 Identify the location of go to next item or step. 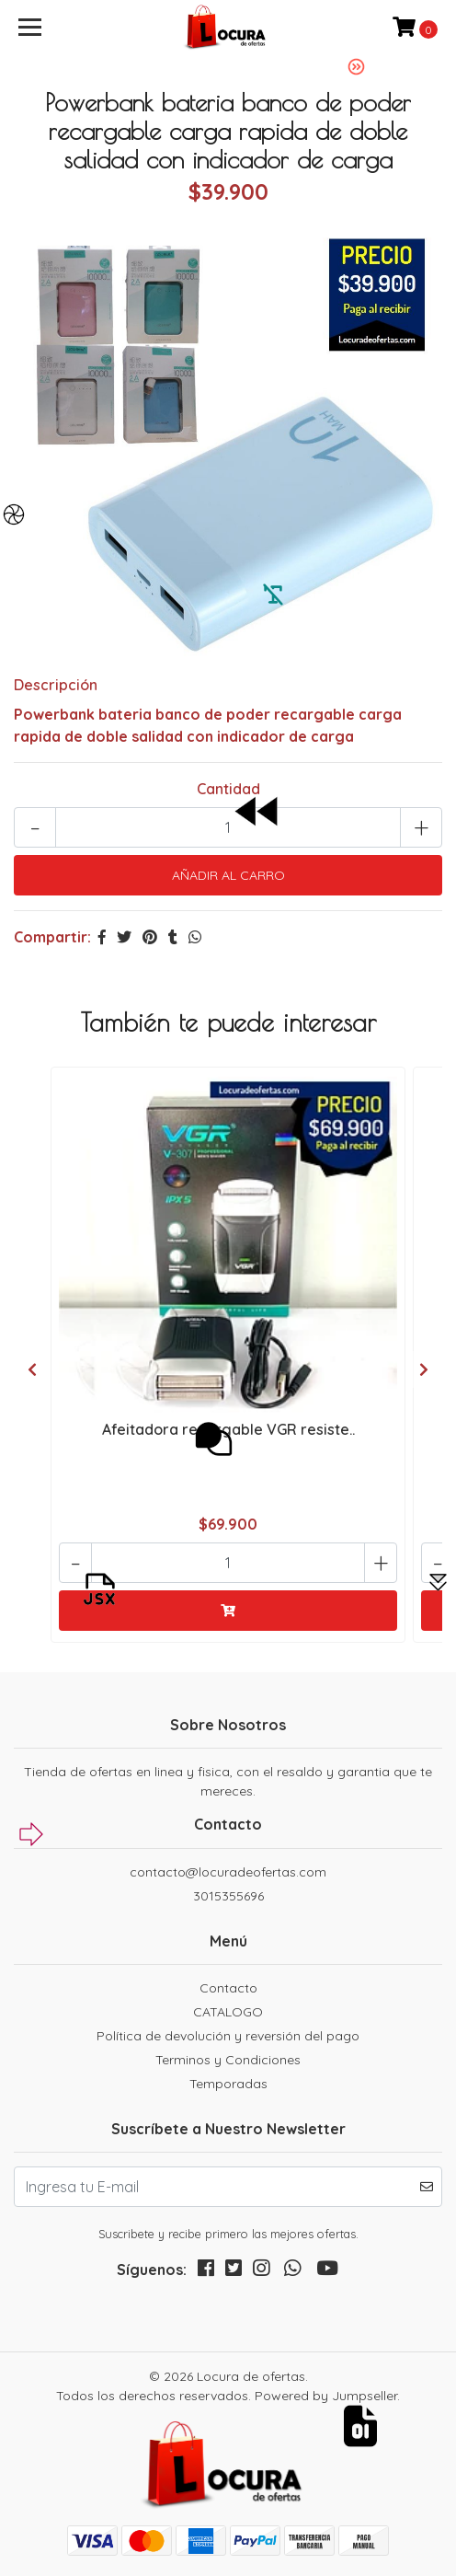
(30, 1834).